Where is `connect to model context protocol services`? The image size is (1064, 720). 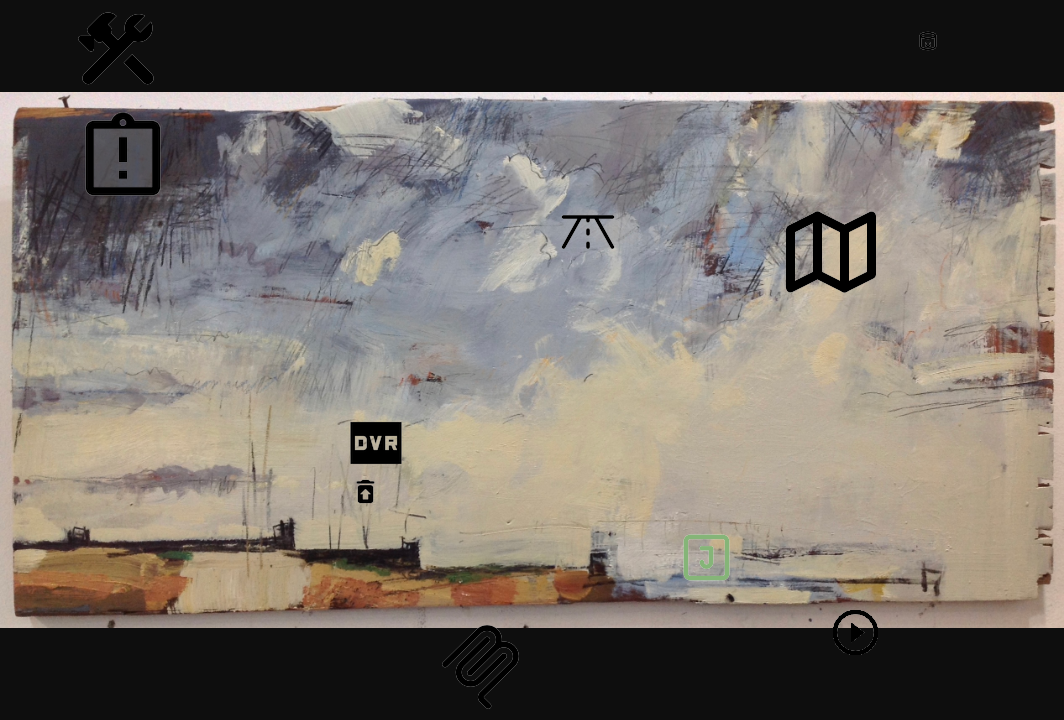 connect to model context protocol services is located at coordinates (480, 666).